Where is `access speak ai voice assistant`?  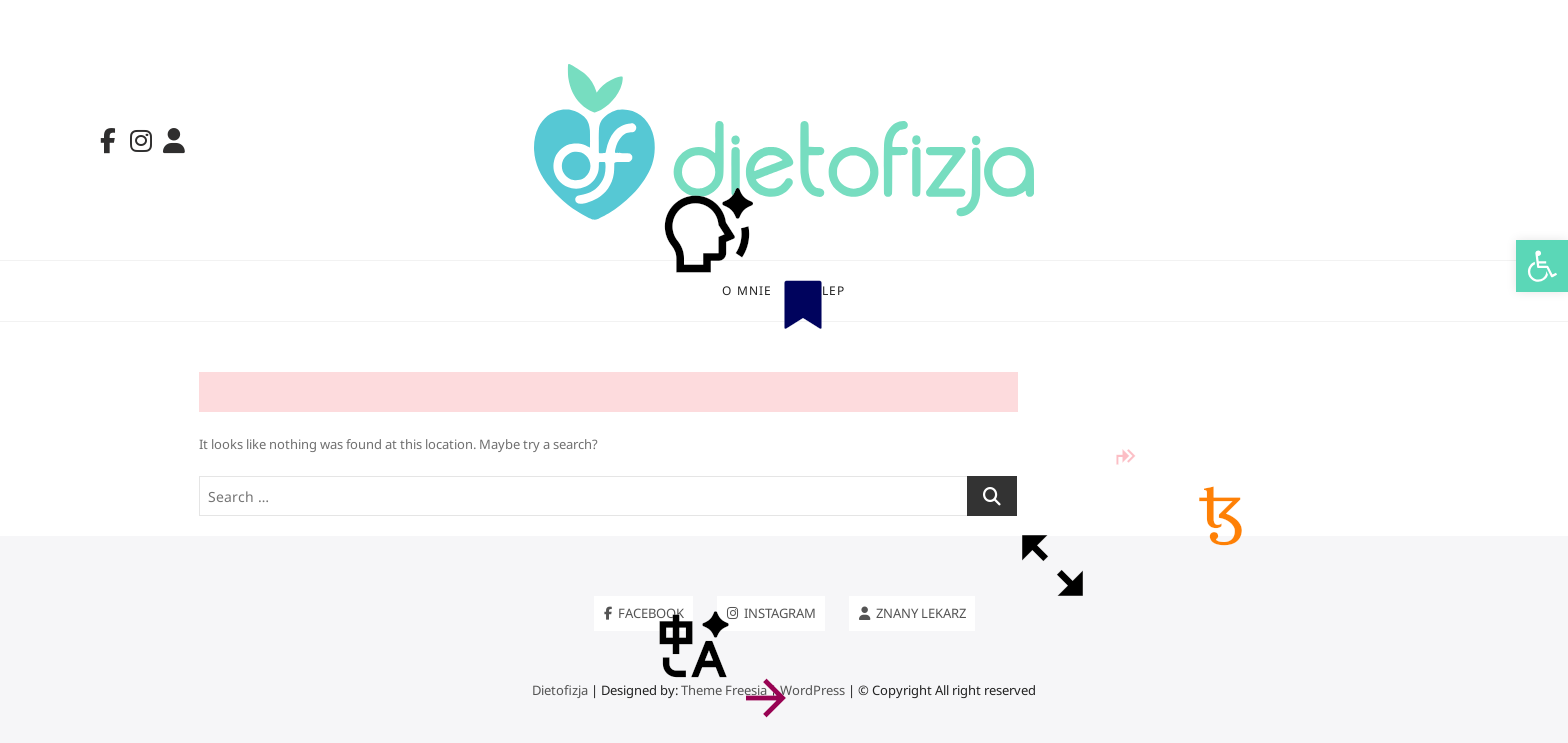
access speak ai voice assistant is located at coordinates (707, 234).